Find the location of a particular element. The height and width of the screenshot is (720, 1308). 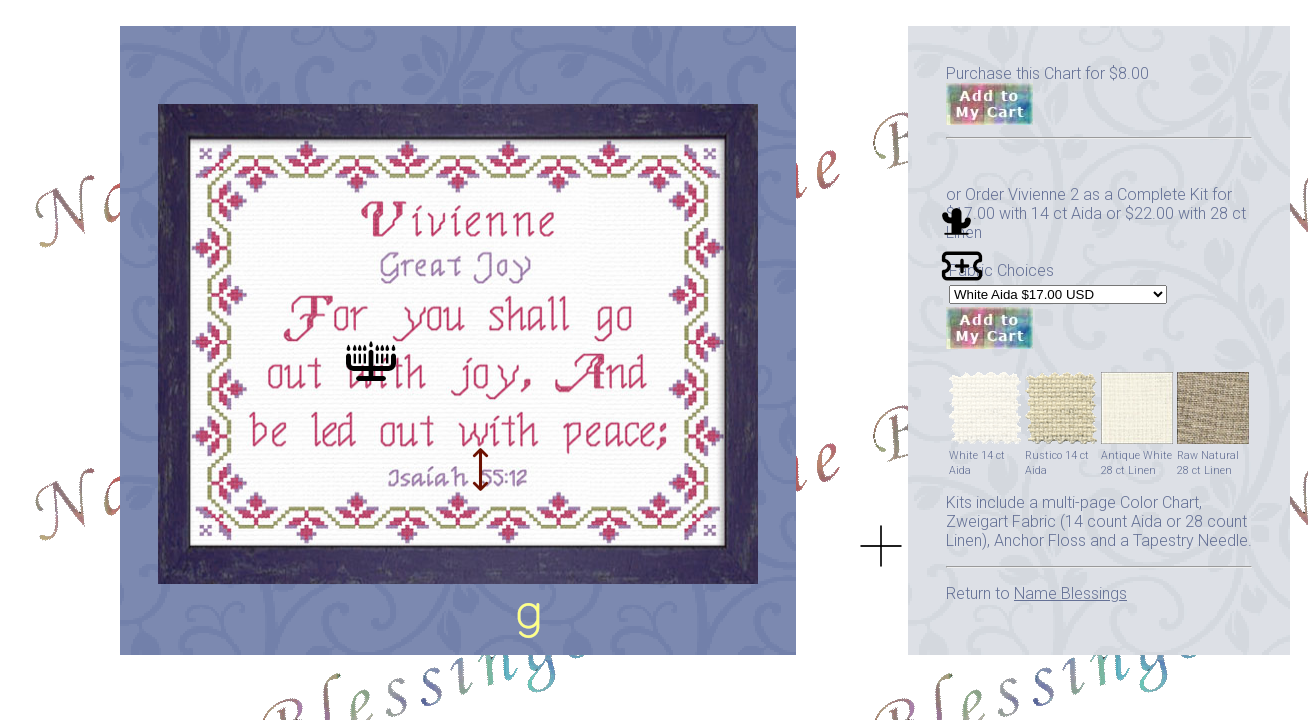

add a new ticket or pass is located at coordinates (962, 266).